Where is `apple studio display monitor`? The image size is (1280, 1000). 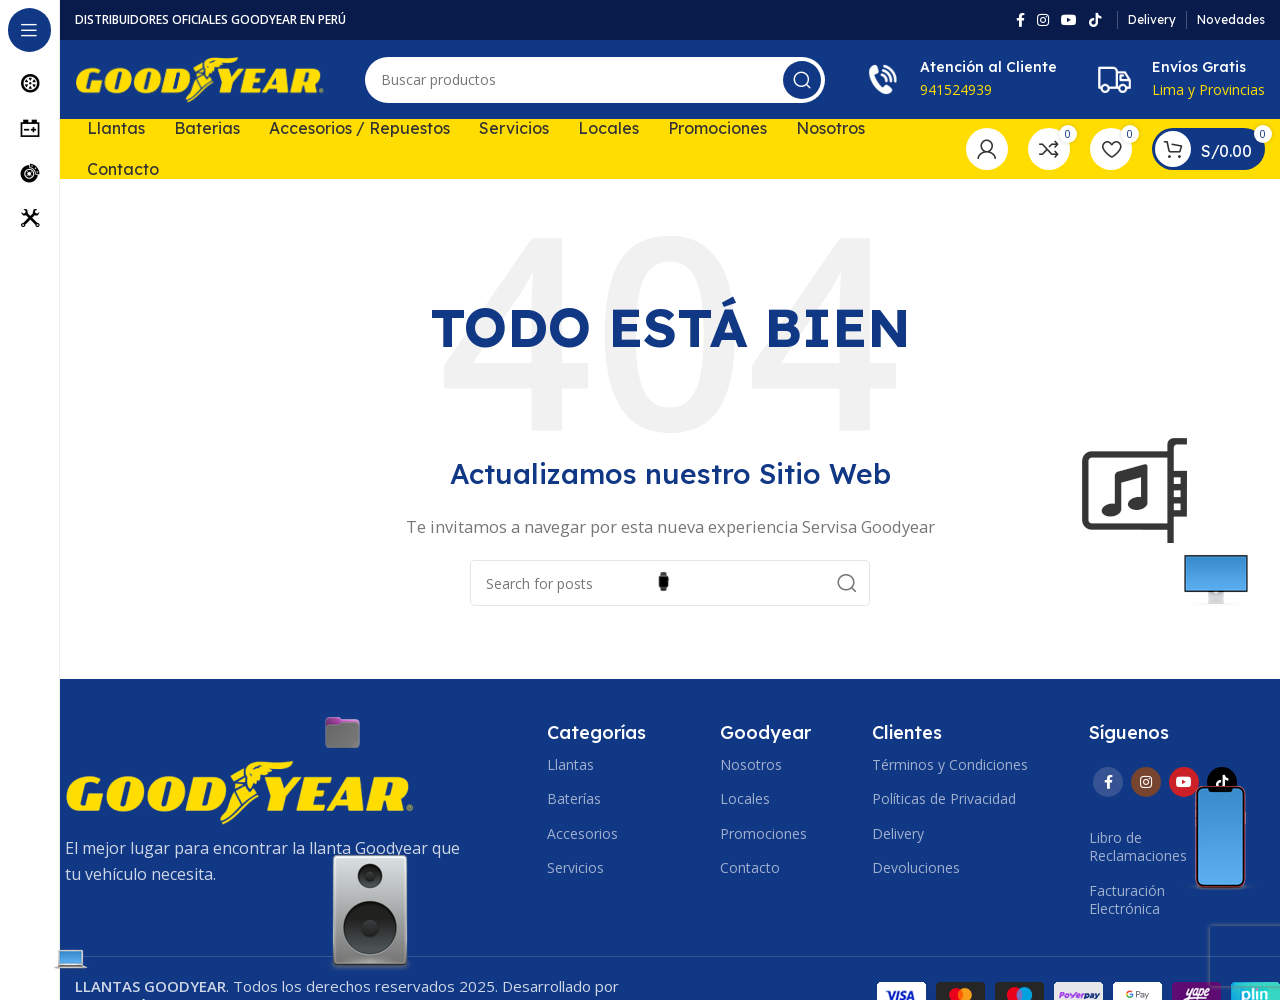
apple studio display monitor is located at coordinates (1216, 576).